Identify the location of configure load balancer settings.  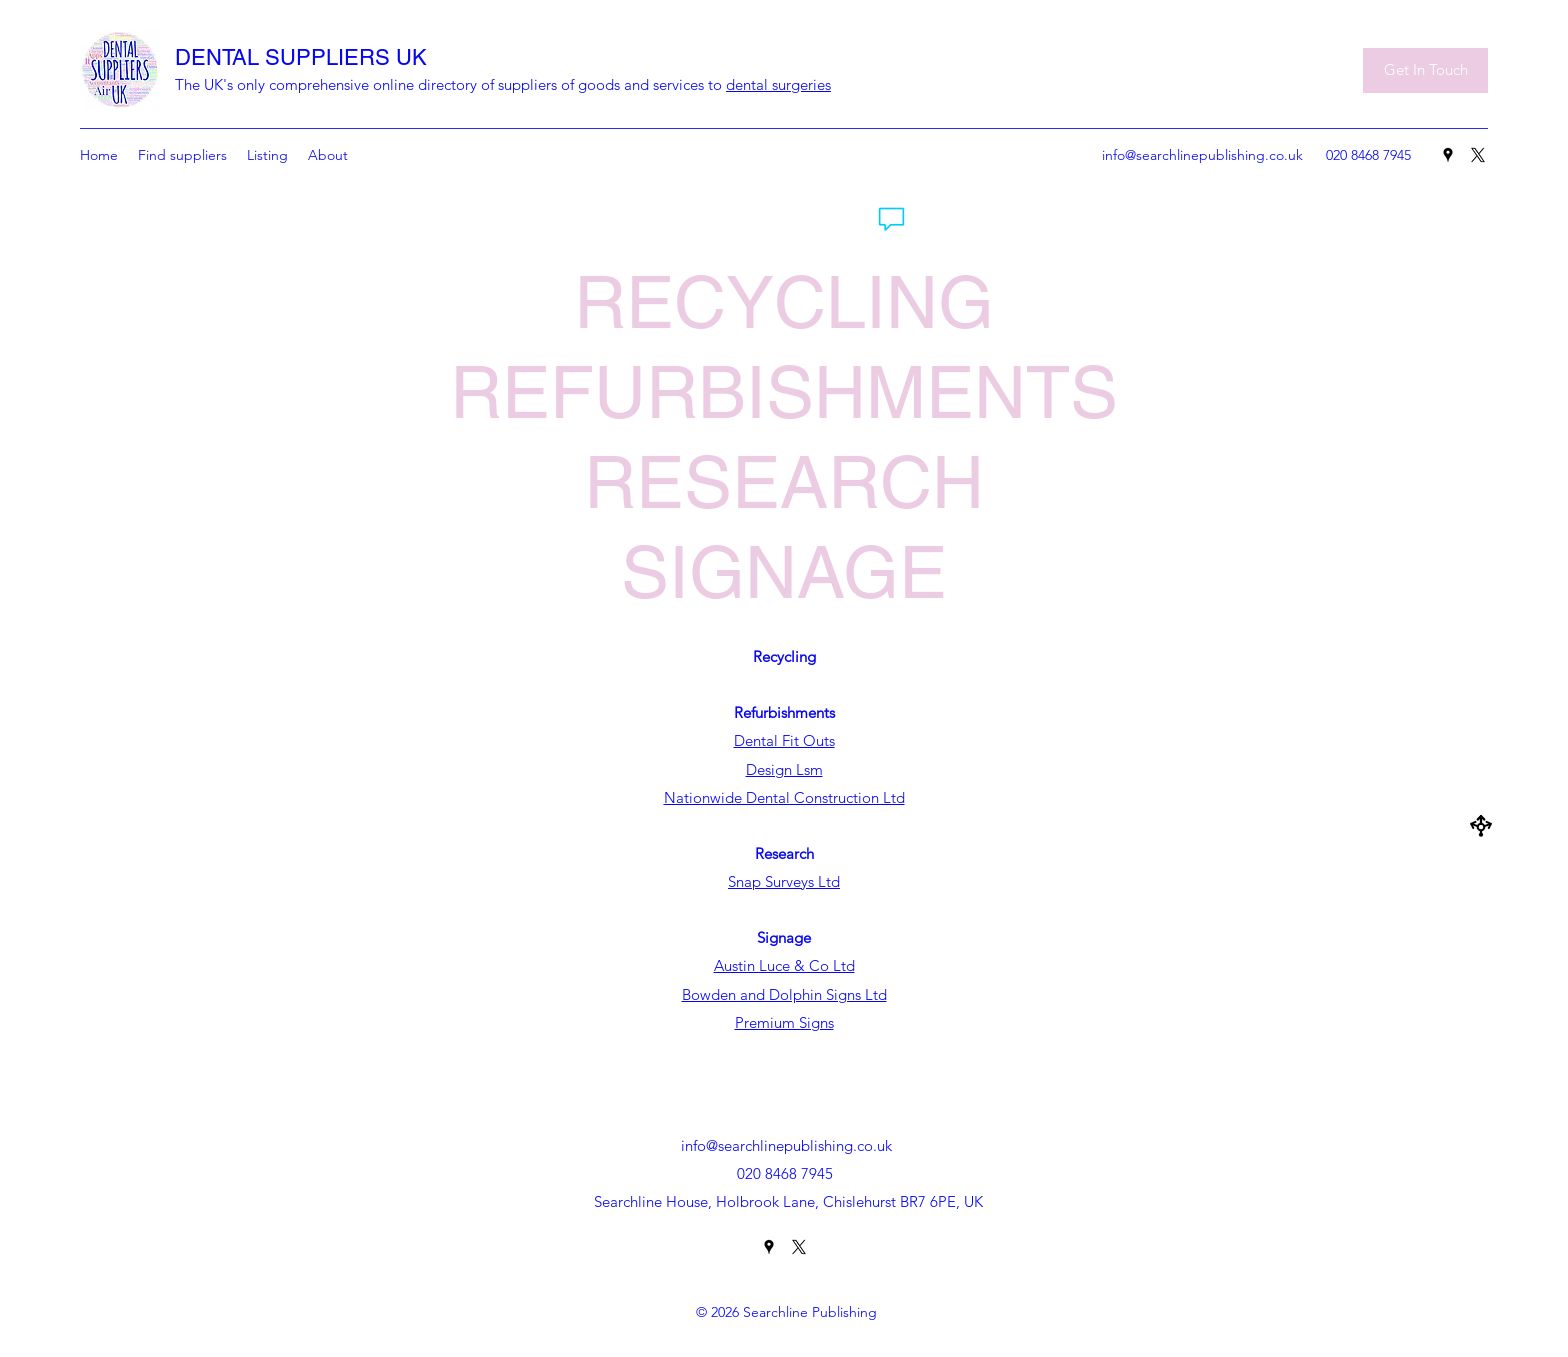
(1481, 826).